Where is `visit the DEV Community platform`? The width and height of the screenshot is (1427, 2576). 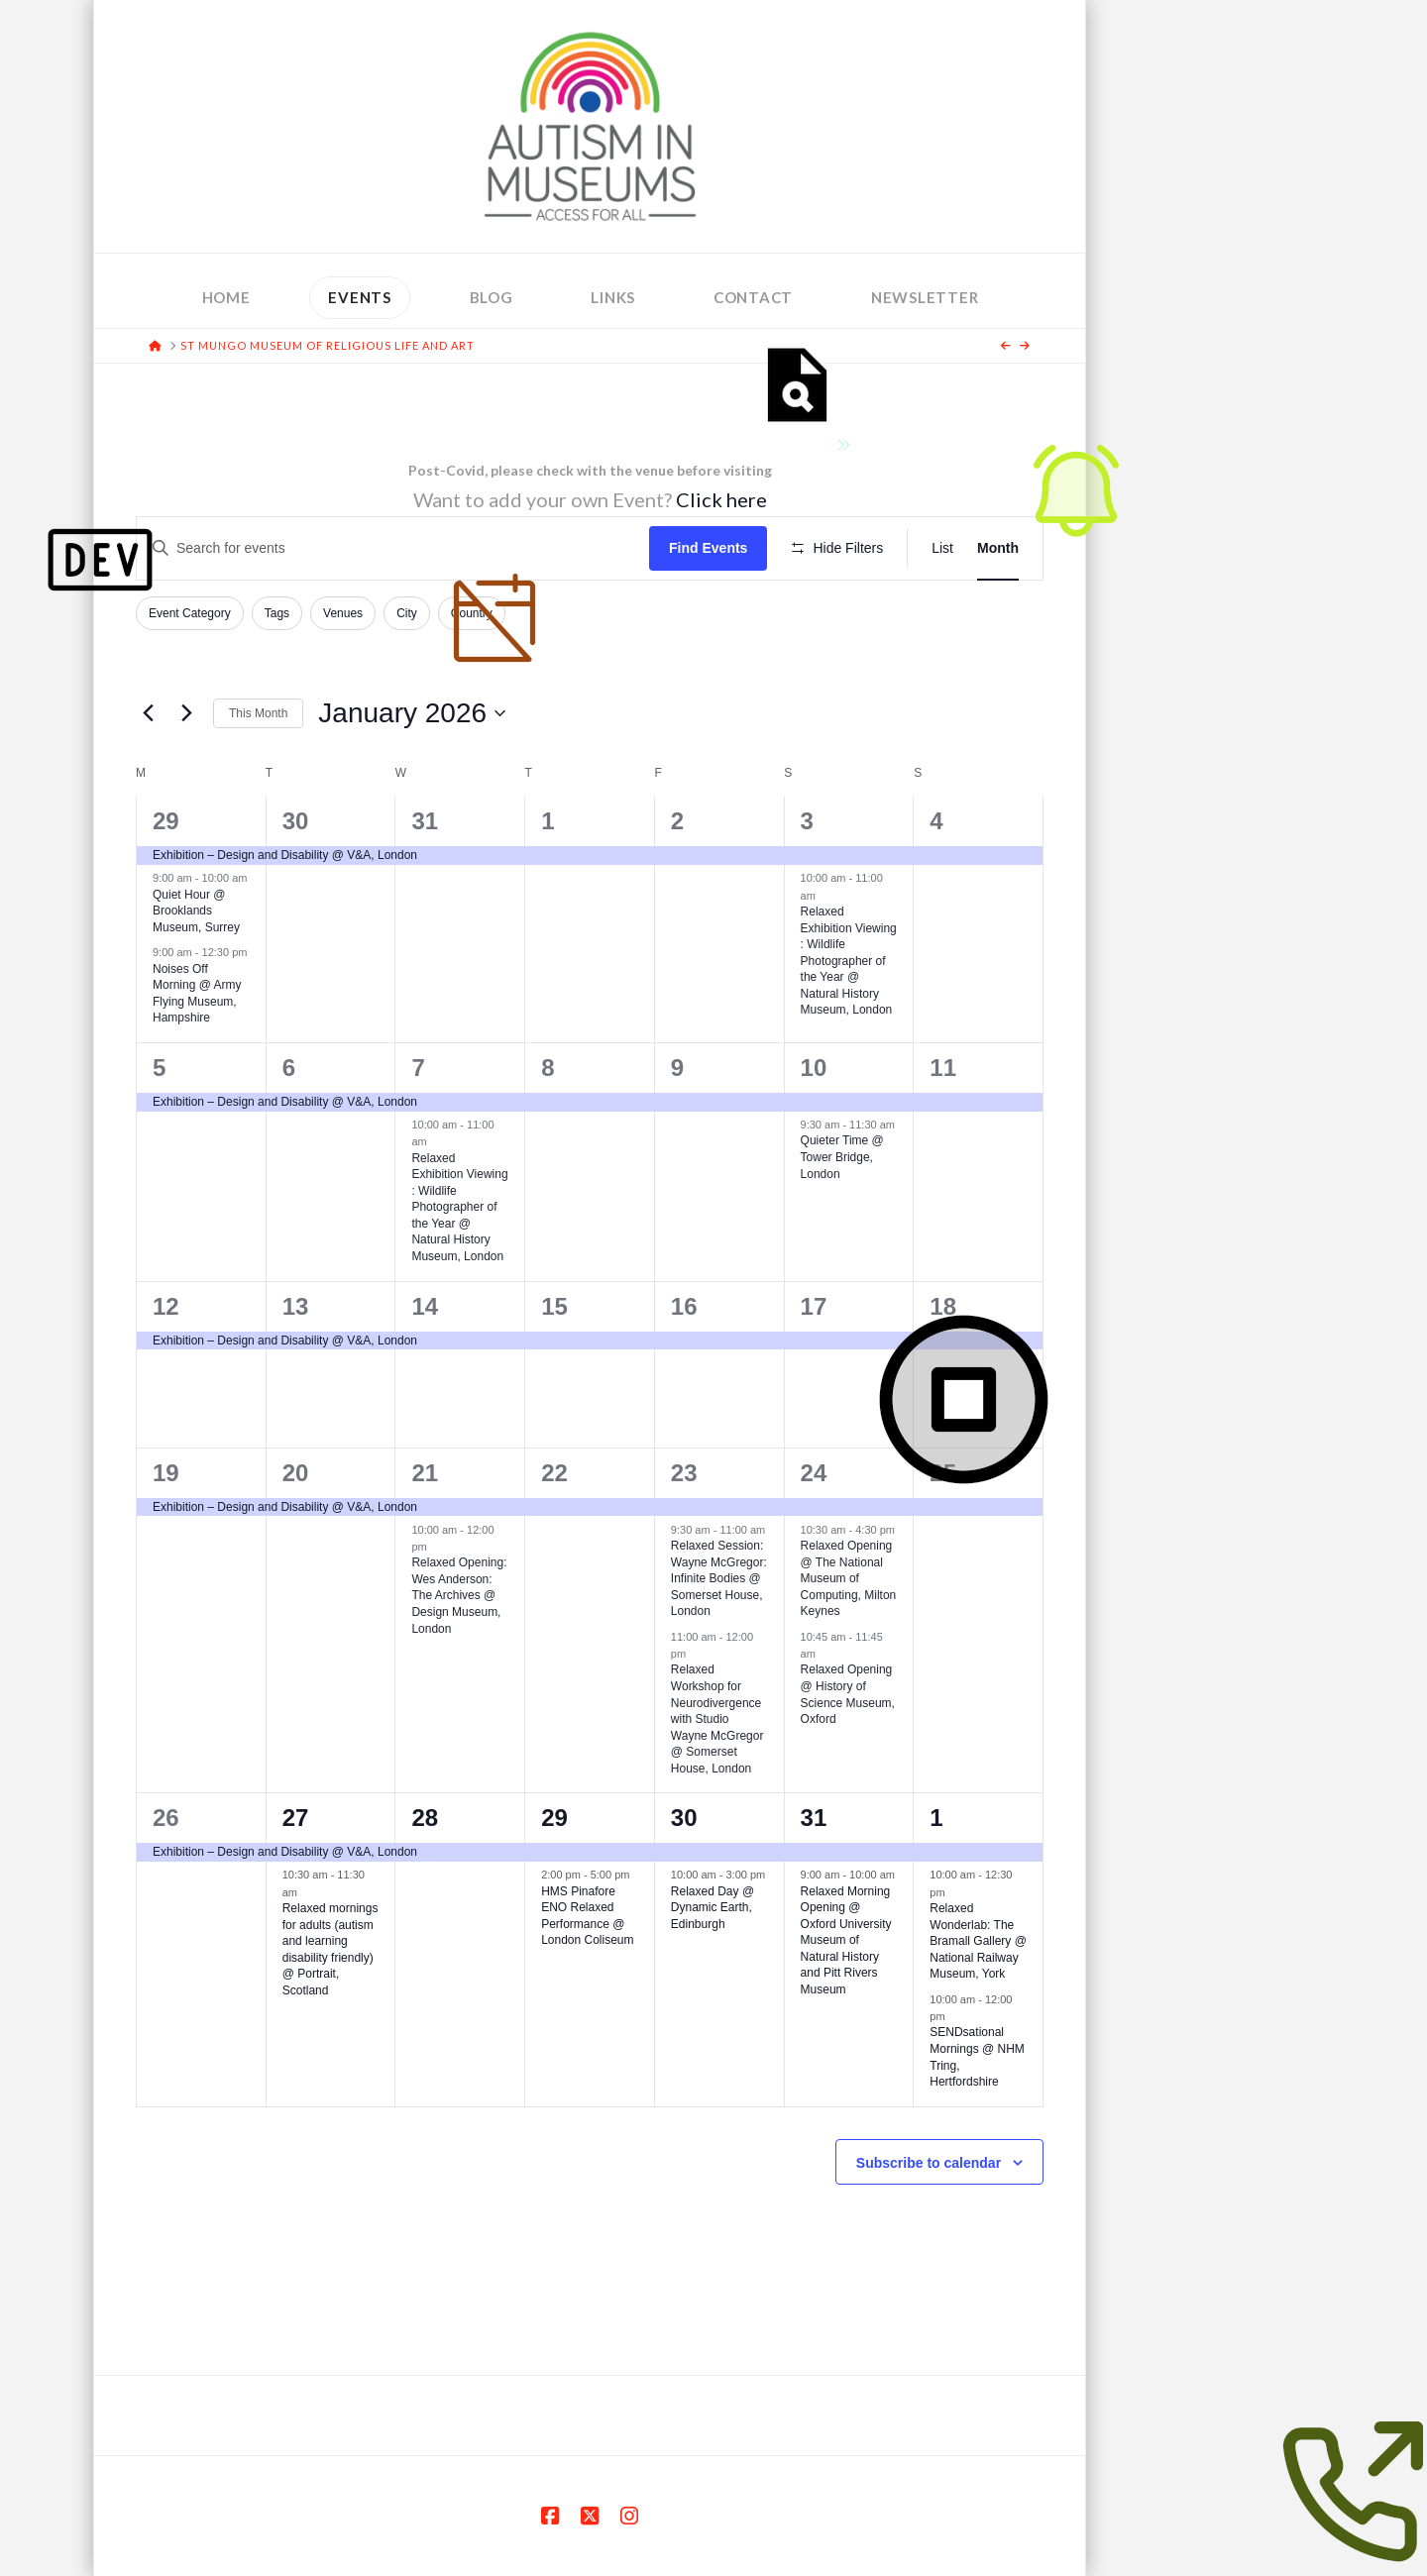
visit the DEV Community platform is located at coordinates (100, 560).